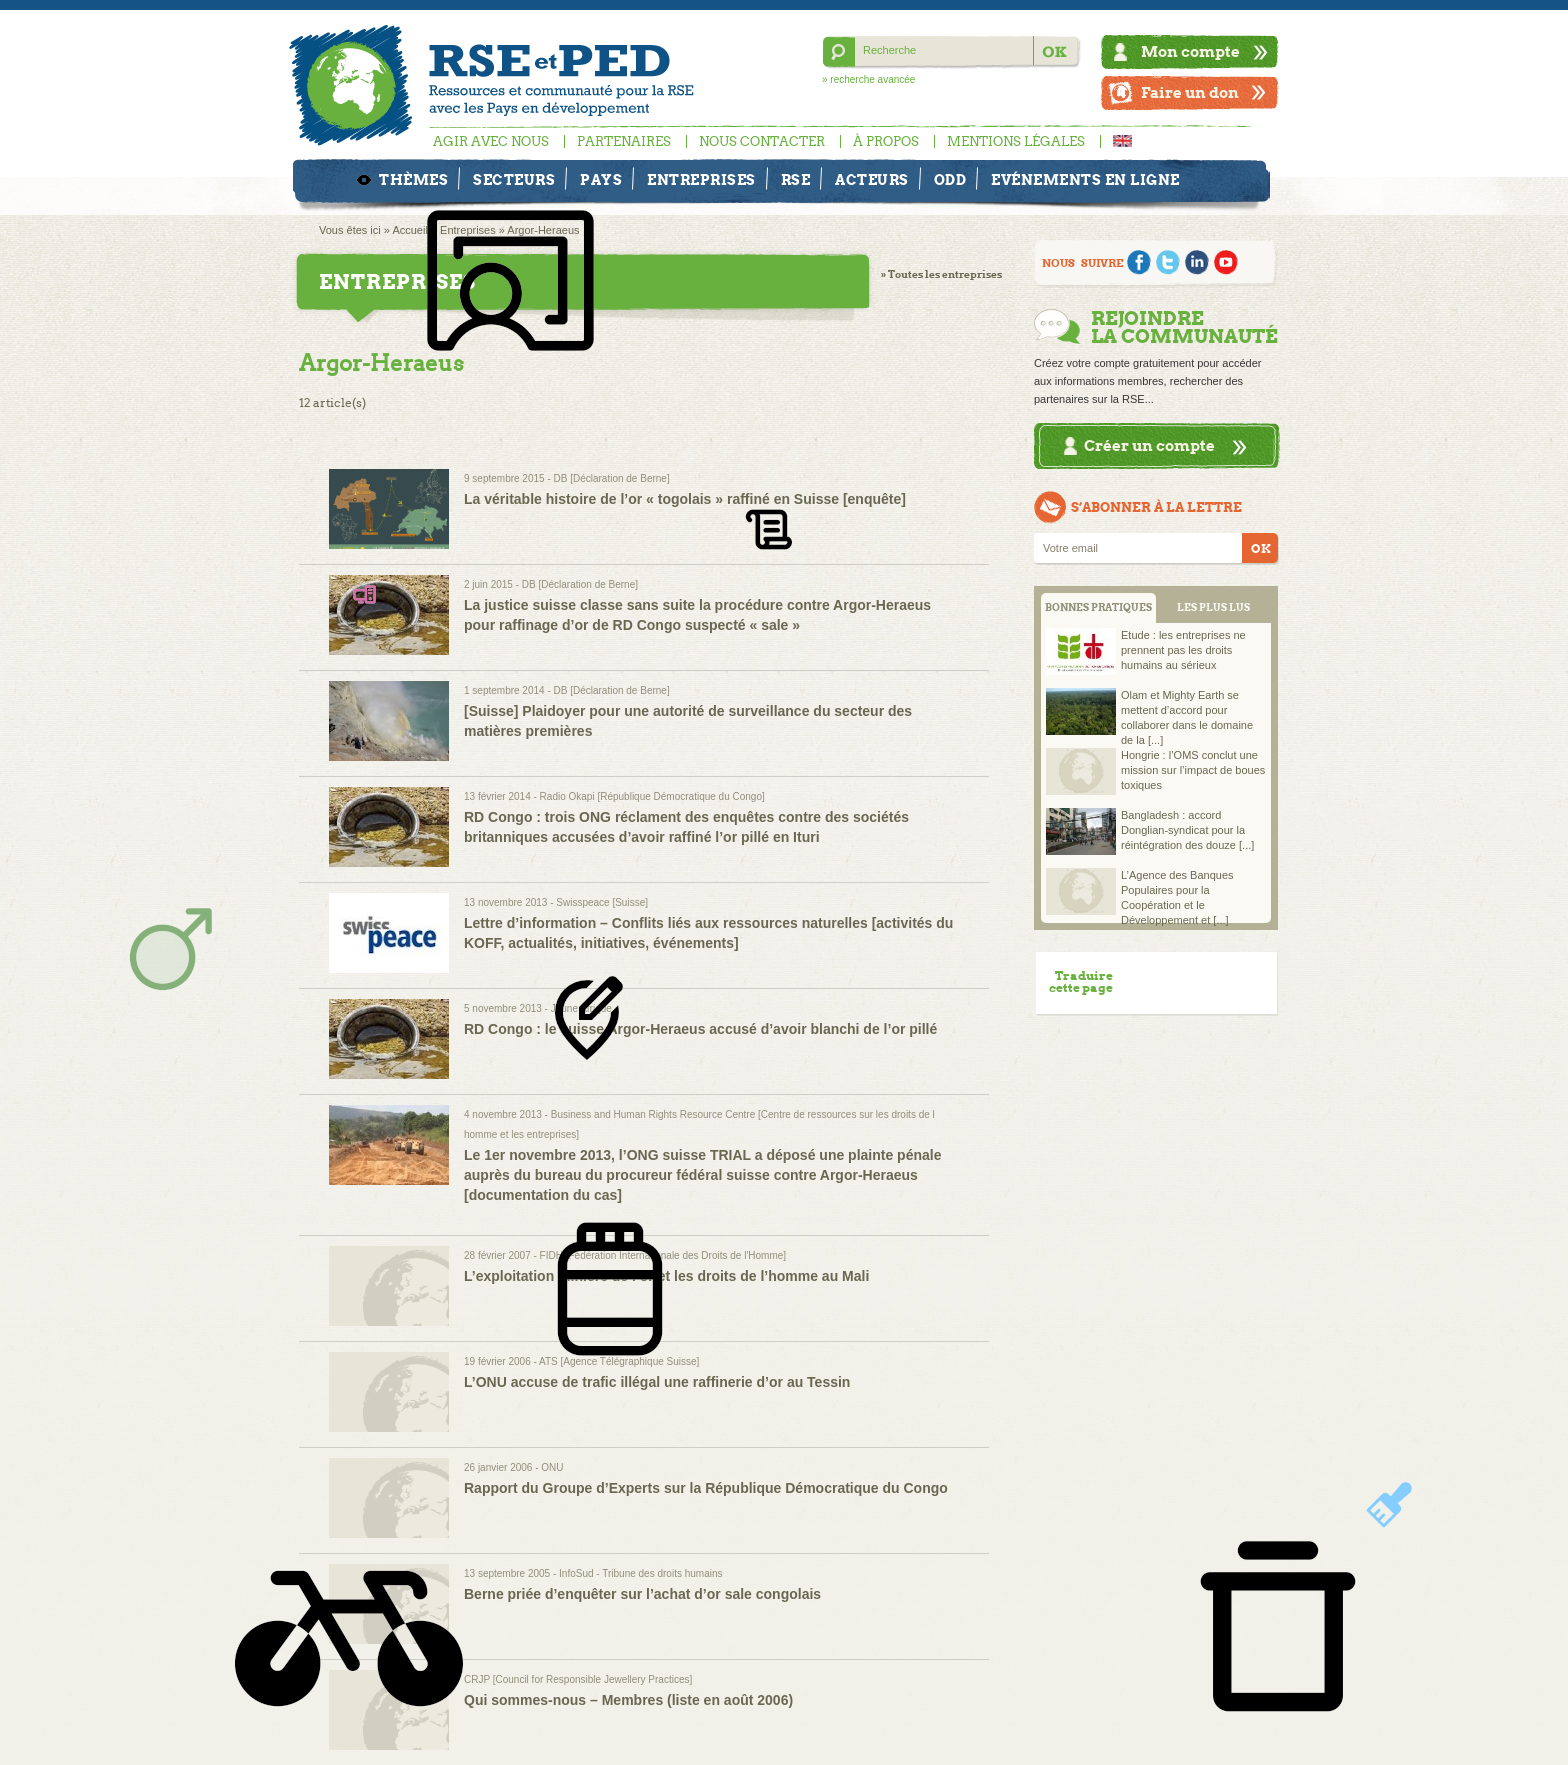  I want to click on edit a saved location, so click(587, 1020).